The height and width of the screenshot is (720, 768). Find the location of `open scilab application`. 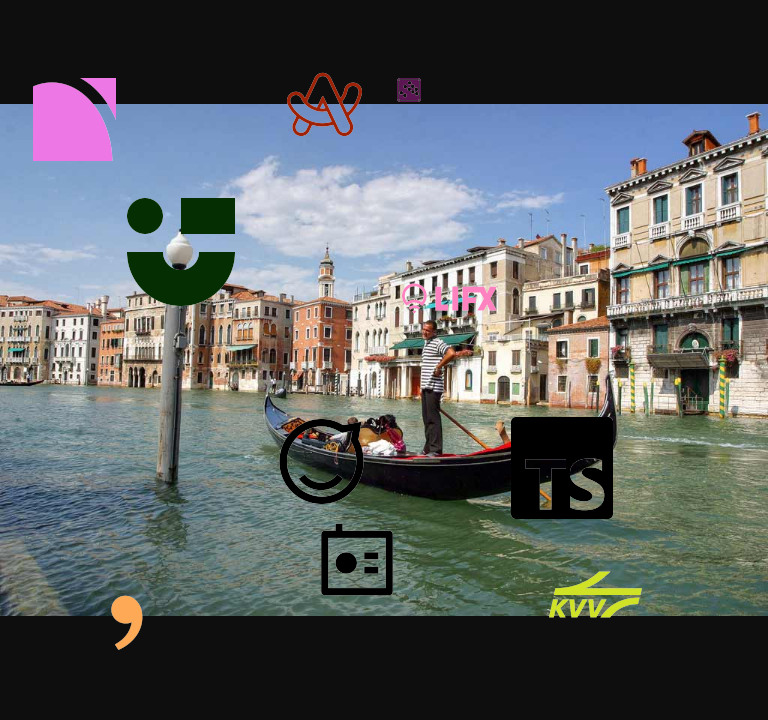

open scilab application is located at coordinates (409, 90).